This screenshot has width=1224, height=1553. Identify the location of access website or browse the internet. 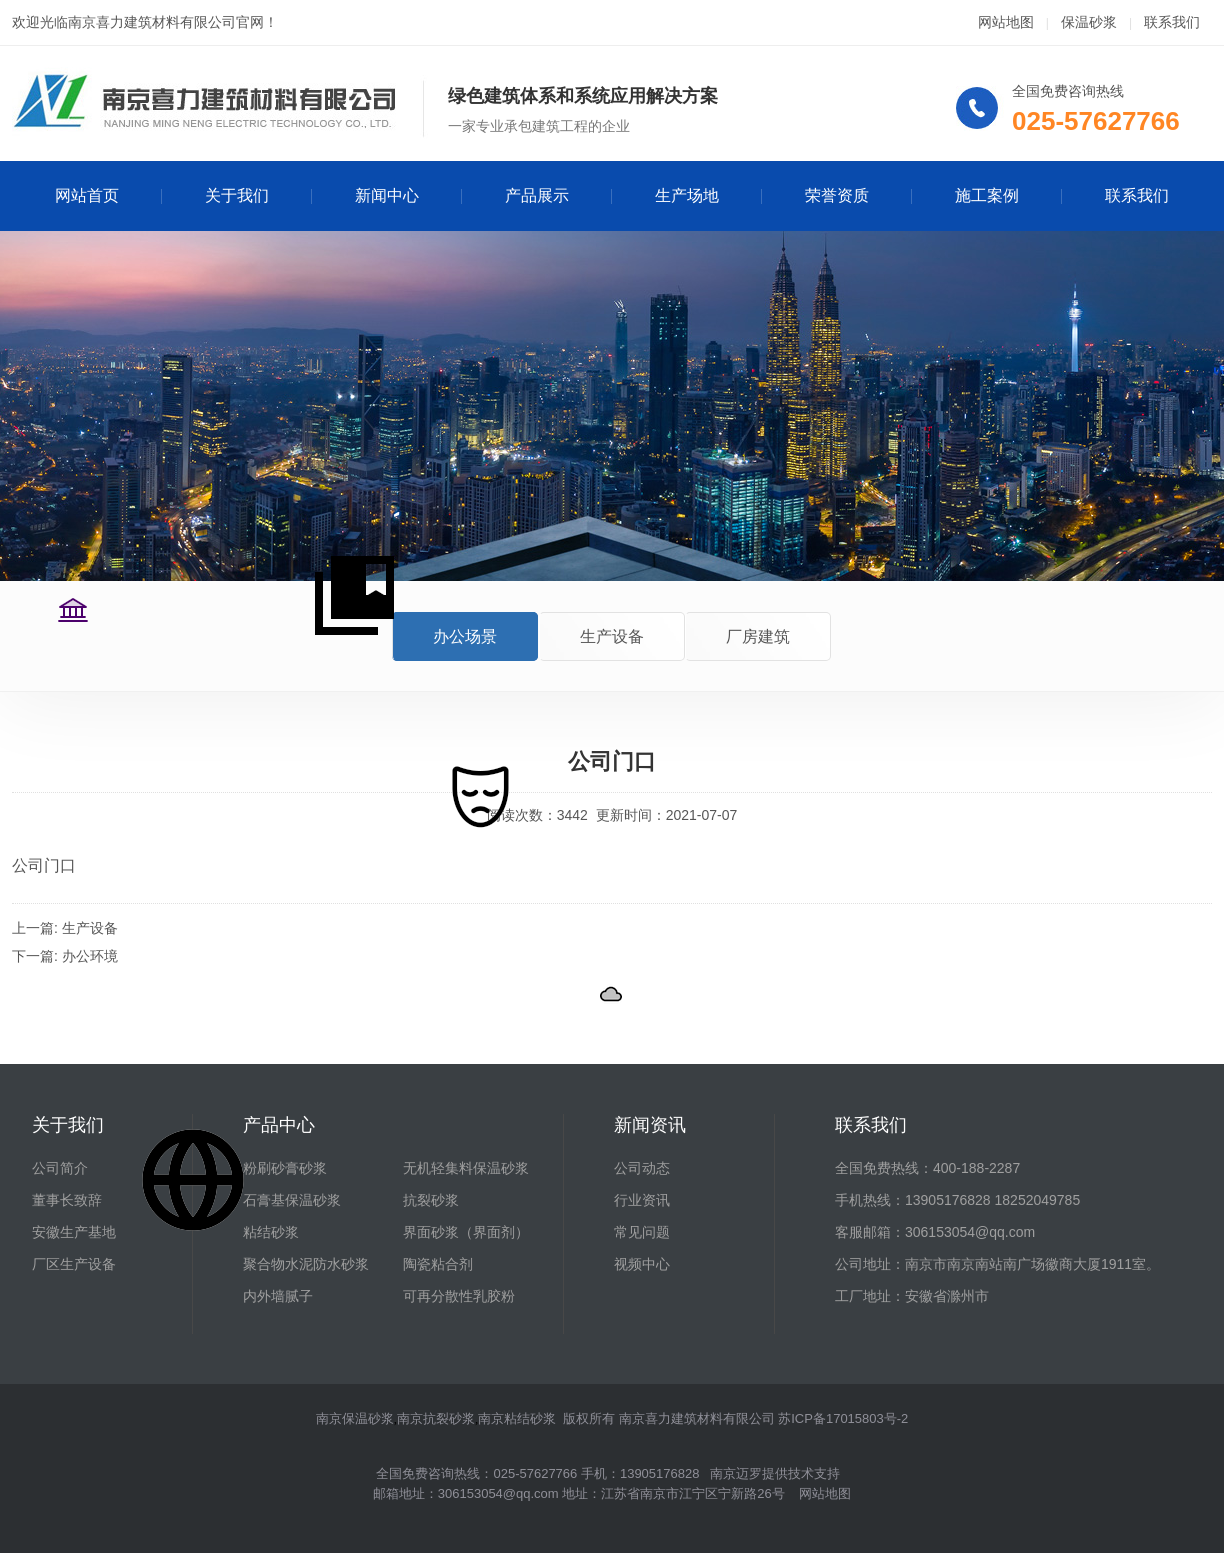
(193, 1180).